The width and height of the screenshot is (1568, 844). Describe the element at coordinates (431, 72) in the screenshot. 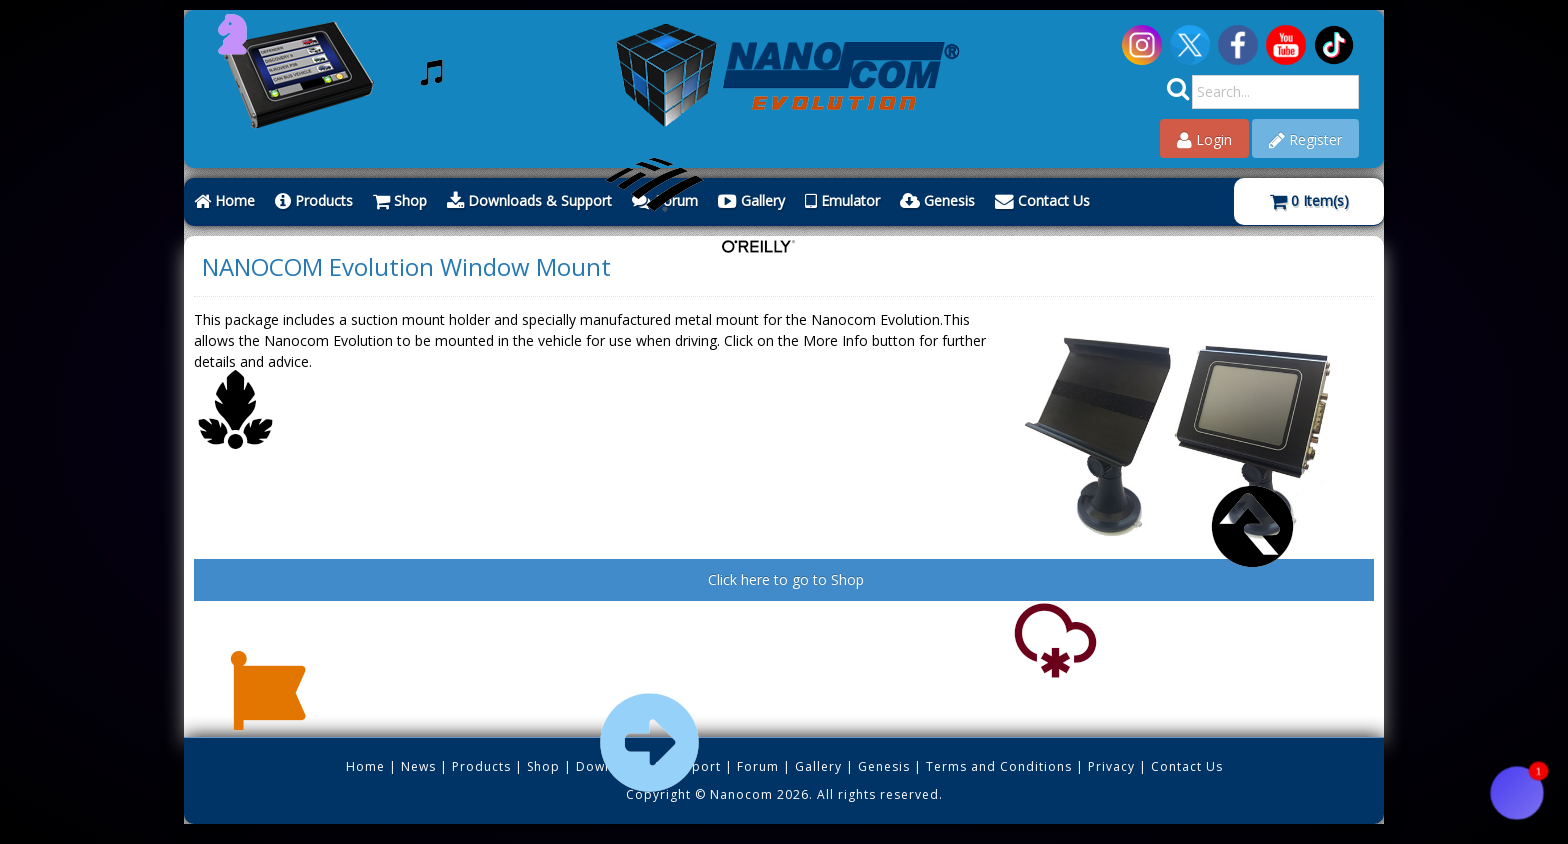

I see `open itunes music library` at that location.